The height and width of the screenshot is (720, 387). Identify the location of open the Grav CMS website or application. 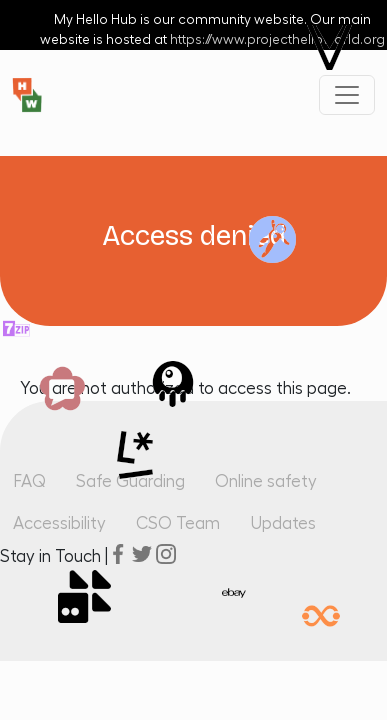
(272, 239).